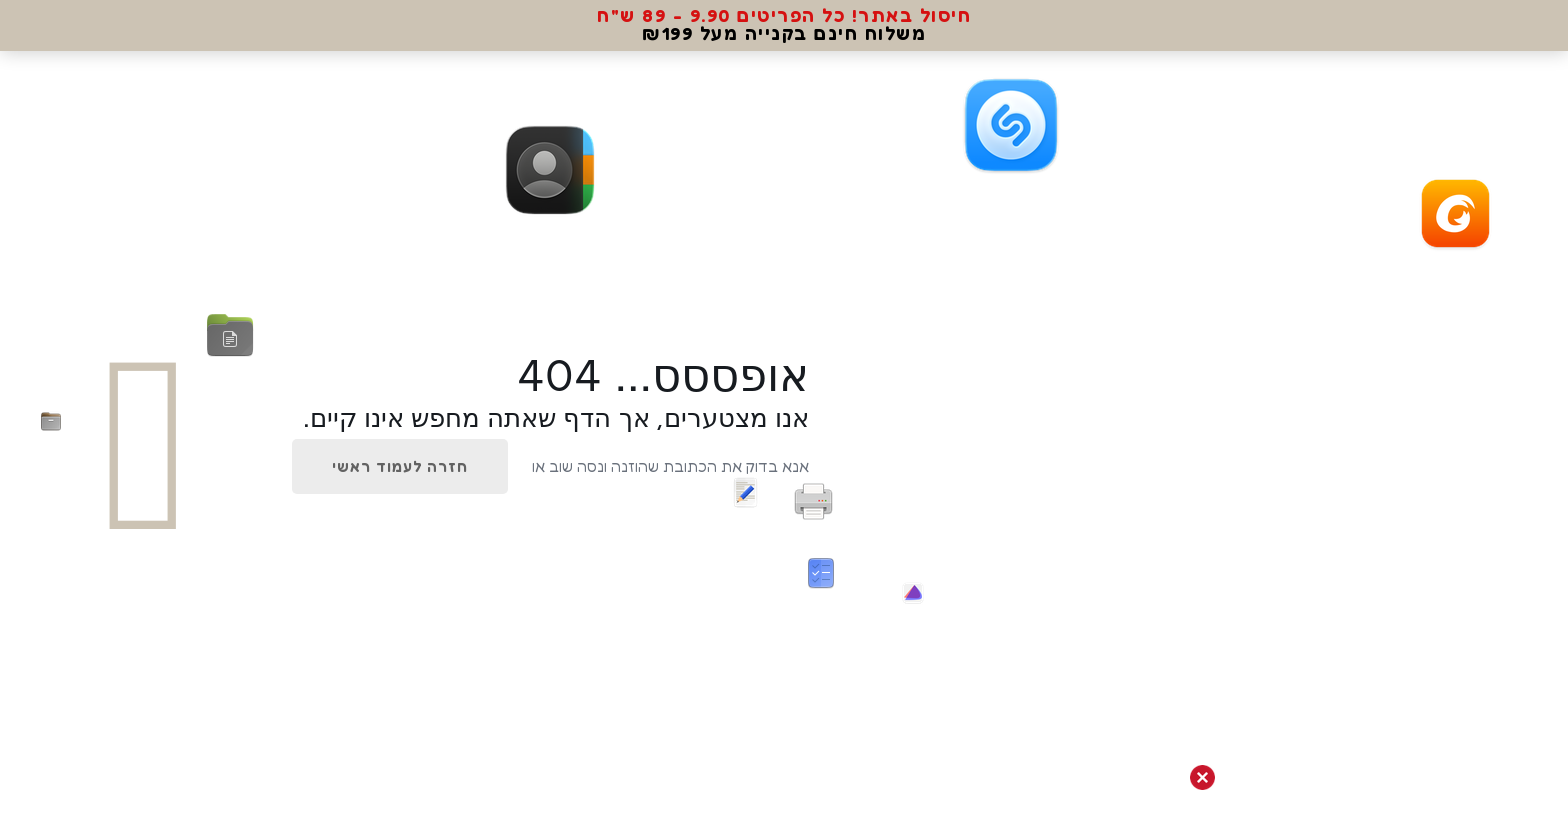 This screenshot has width=1568, height=822. I want to click on open the file manager application, so click(51, 421).